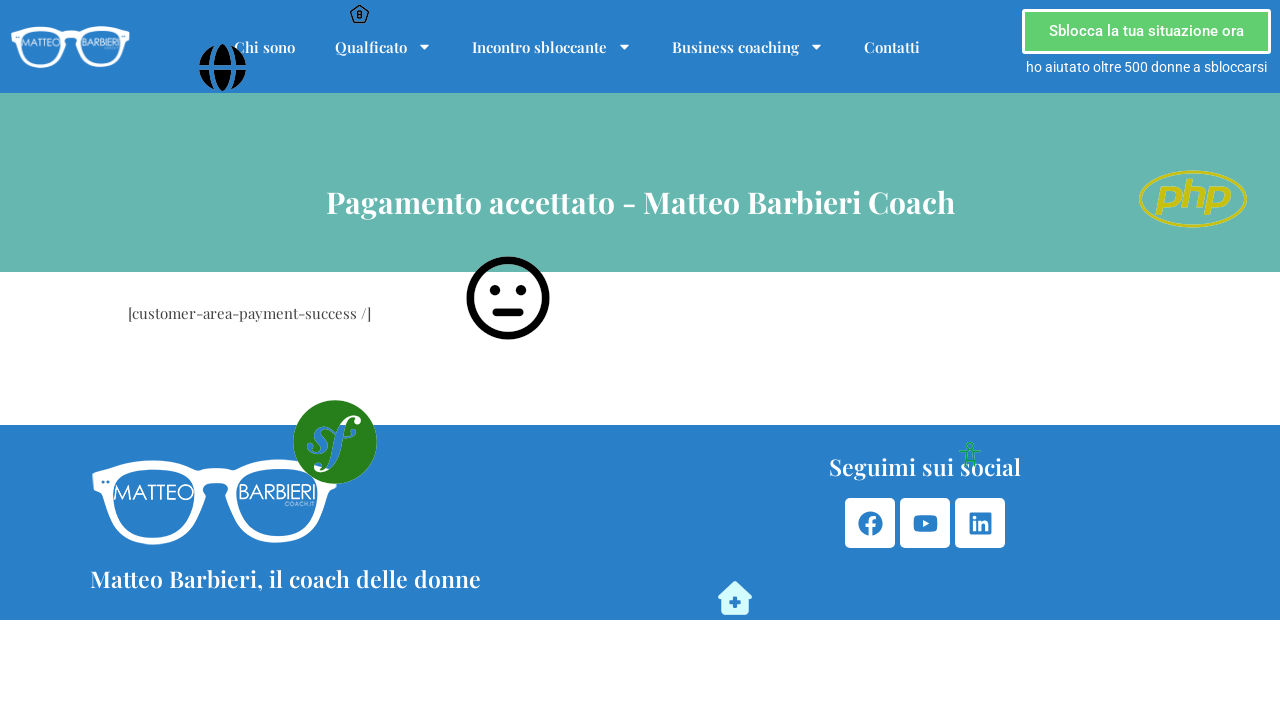 The height and width of the screenshot is (720, 1280). I want to click on access home healthcare services, so click(735, 598).